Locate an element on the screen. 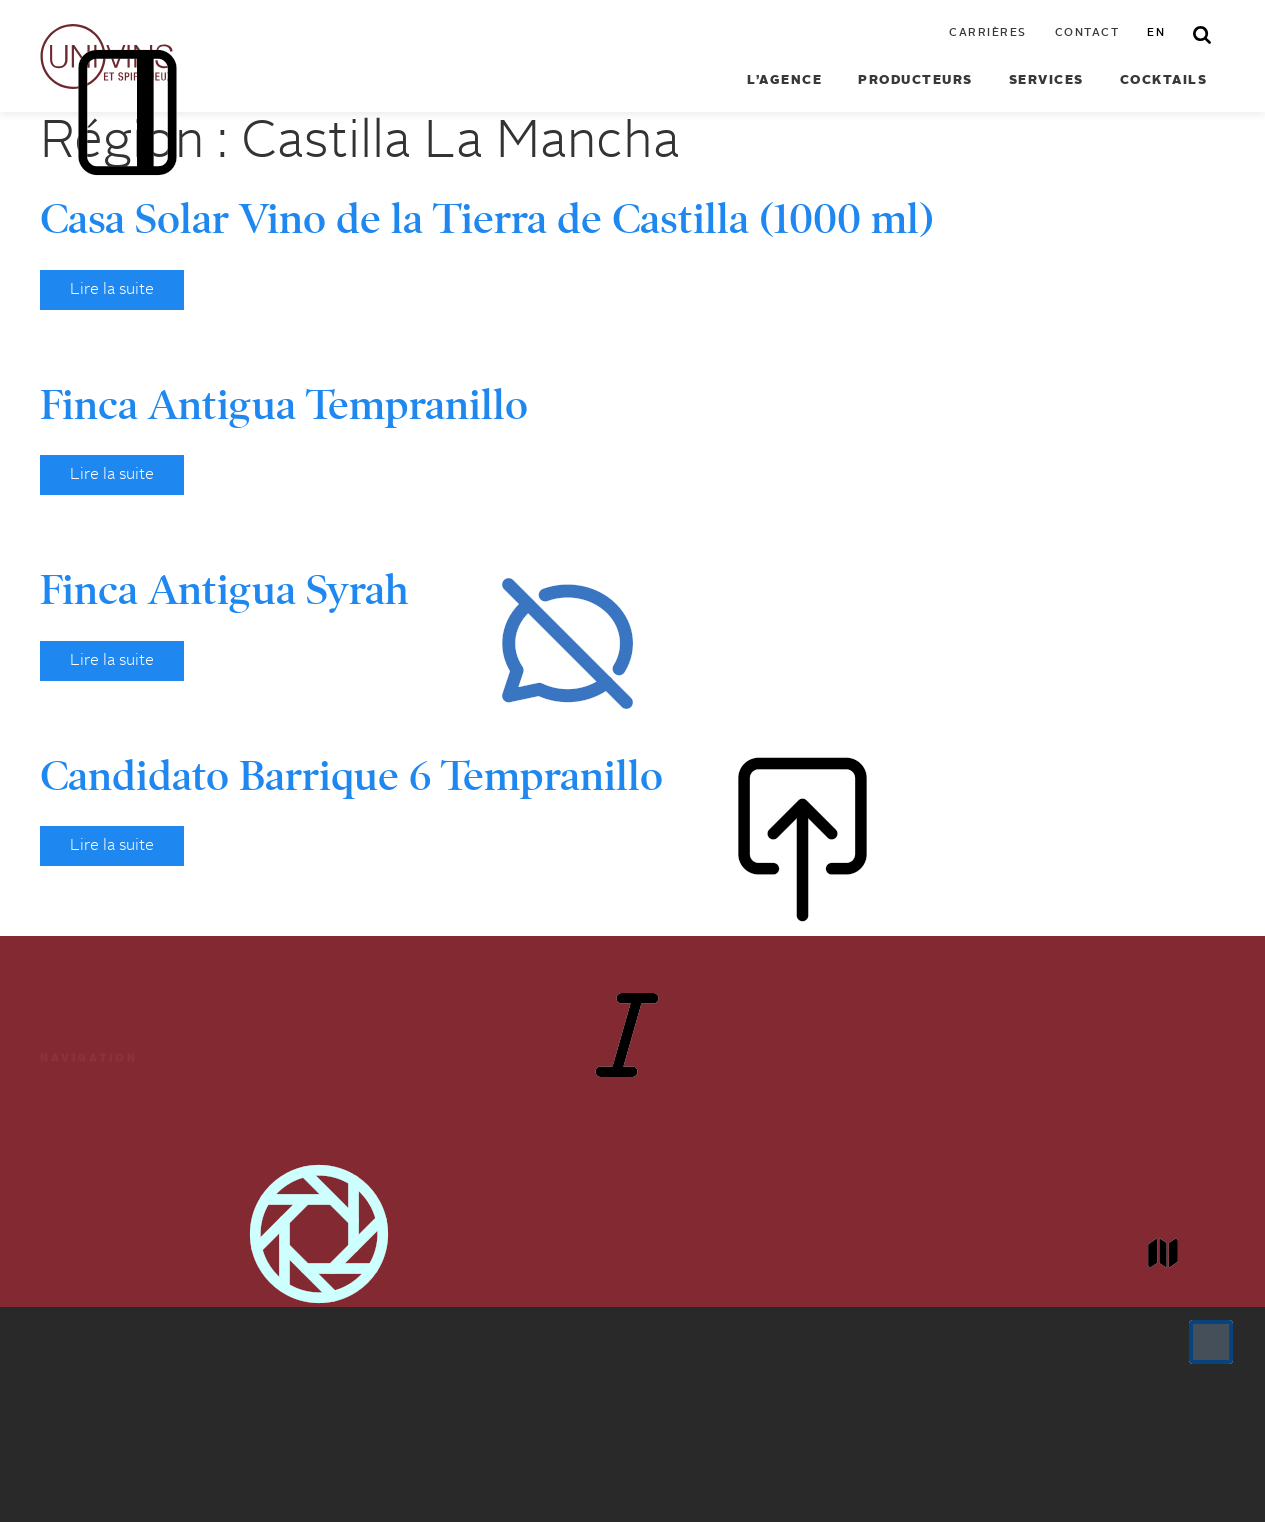  adjust camera aperture settings is located at coordinates (319, 1234).